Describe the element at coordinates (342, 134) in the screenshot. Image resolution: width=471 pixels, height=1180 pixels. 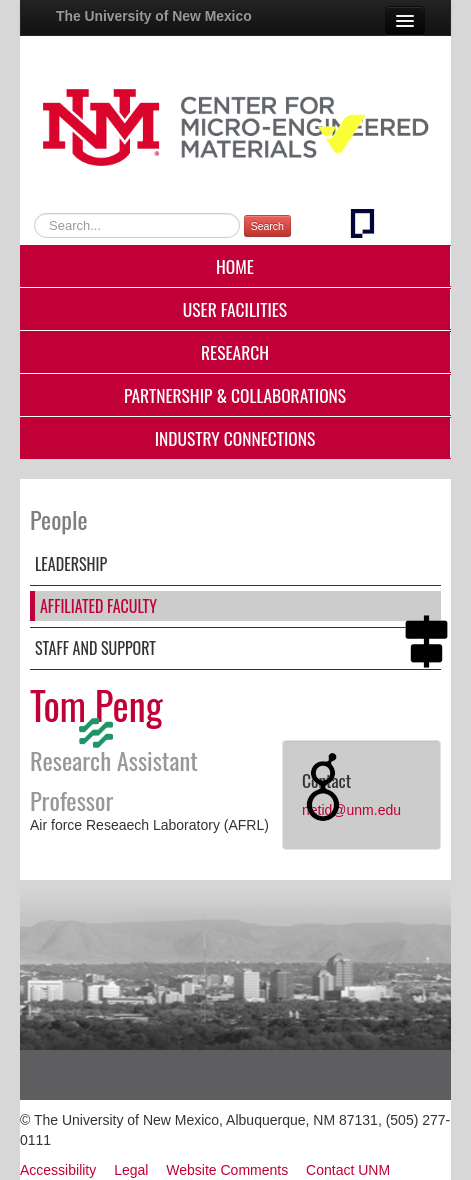
I see `voip.ms logo` at that location.